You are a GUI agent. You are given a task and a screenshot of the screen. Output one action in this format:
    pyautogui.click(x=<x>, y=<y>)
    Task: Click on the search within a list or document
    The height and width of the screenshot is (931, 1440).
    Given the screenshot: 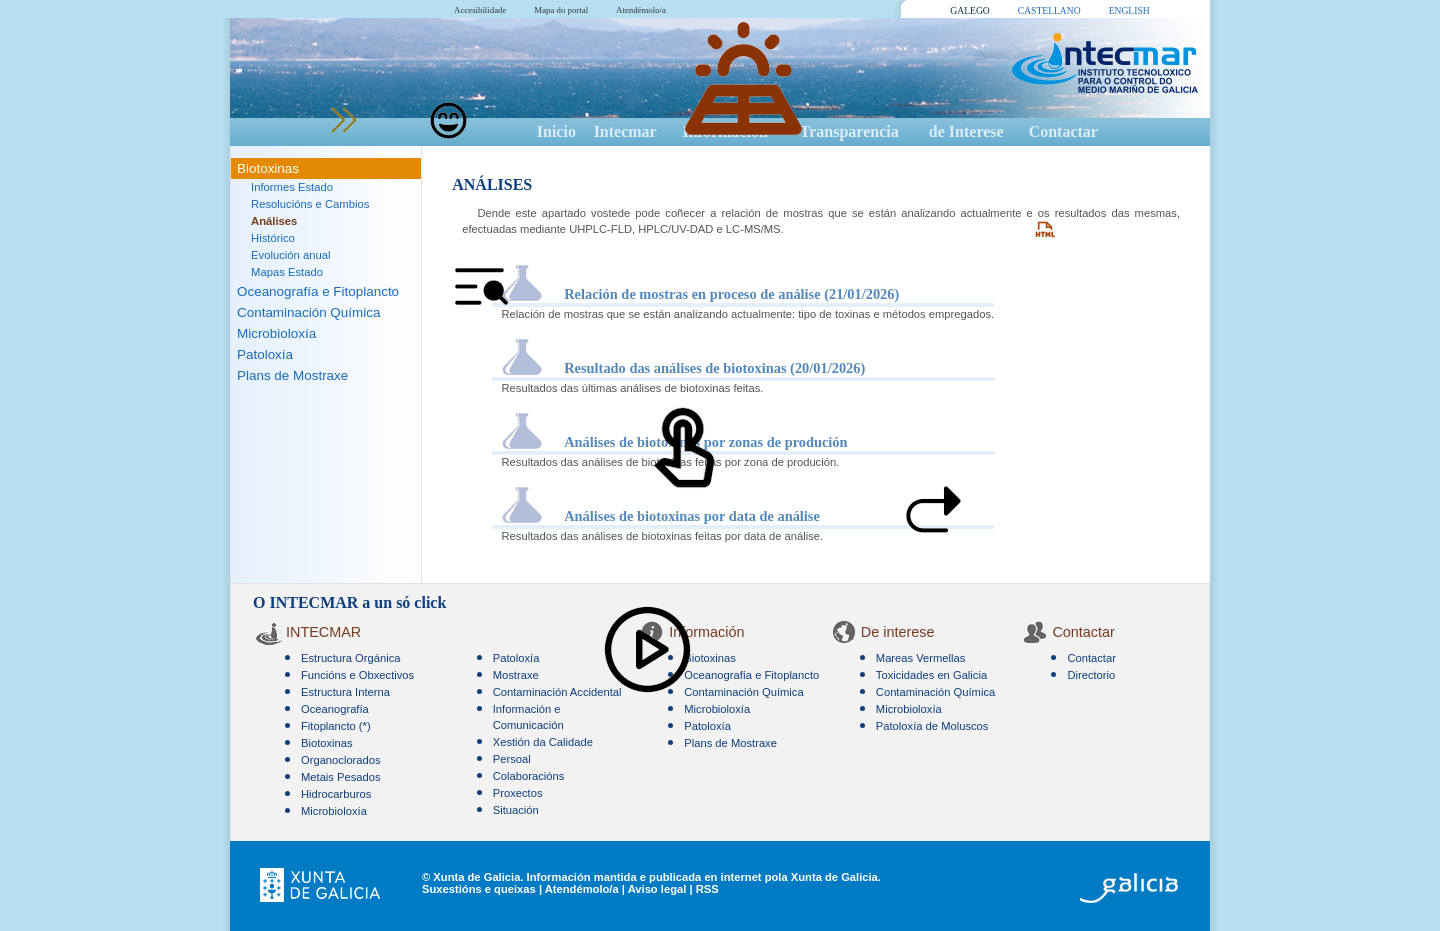 What is the action you would take?
    pyautogui.click(x=479, y=286)
    